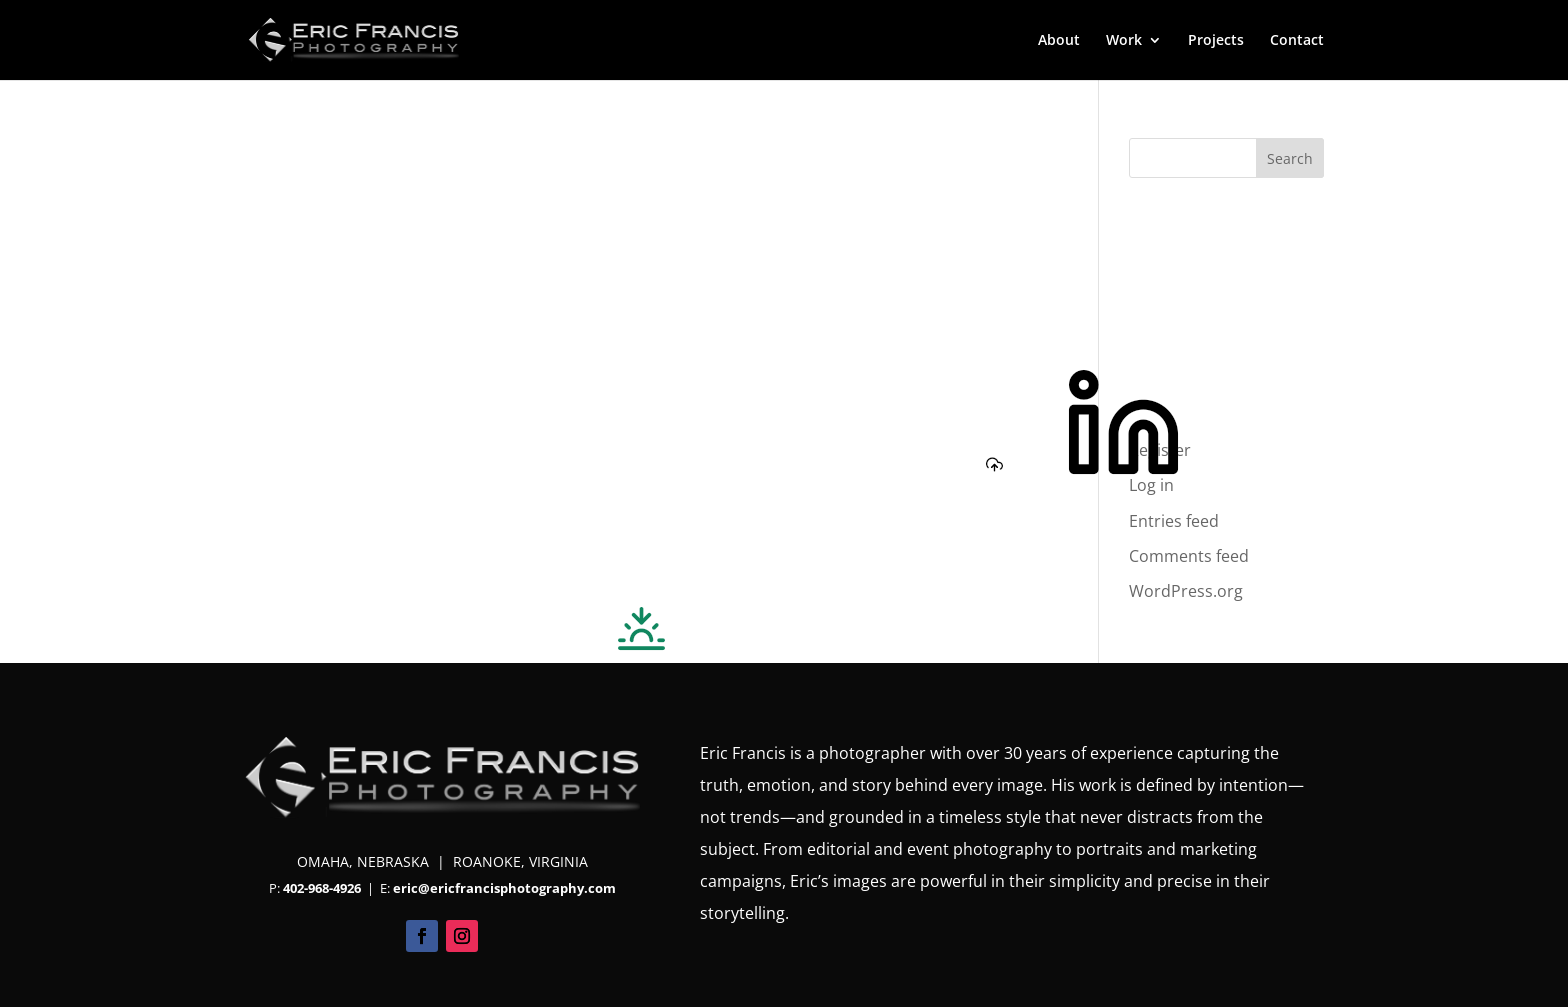 The width and height of the screenshot is (1568, 1007). What do you see at coordinates (1123, 424) in the screenshot?
I see `visit linkedin profile` at bounding box center [1123, 424].